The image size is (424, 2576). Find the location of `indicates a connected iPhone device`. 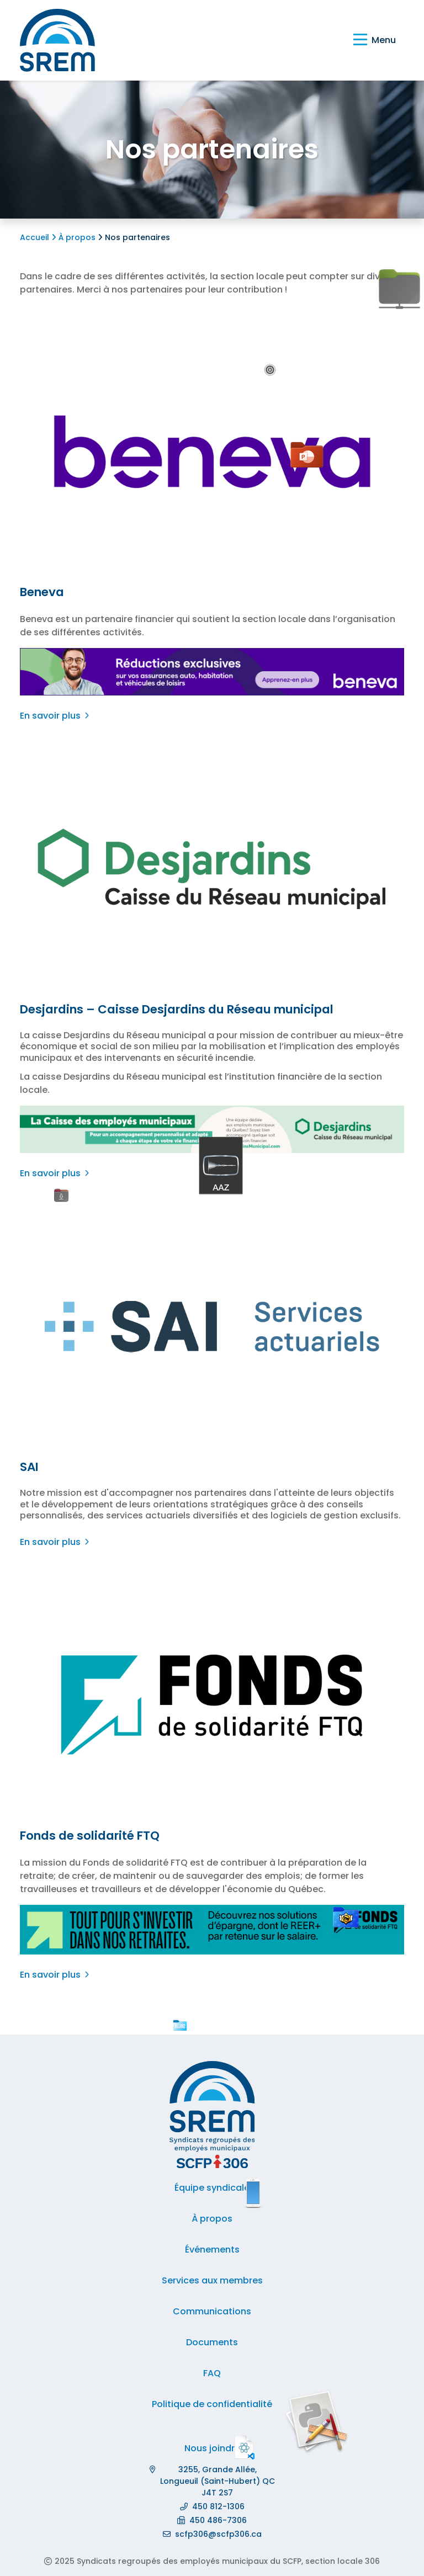

indicates a connected iPhone device is located at coordinates (253, 2193).